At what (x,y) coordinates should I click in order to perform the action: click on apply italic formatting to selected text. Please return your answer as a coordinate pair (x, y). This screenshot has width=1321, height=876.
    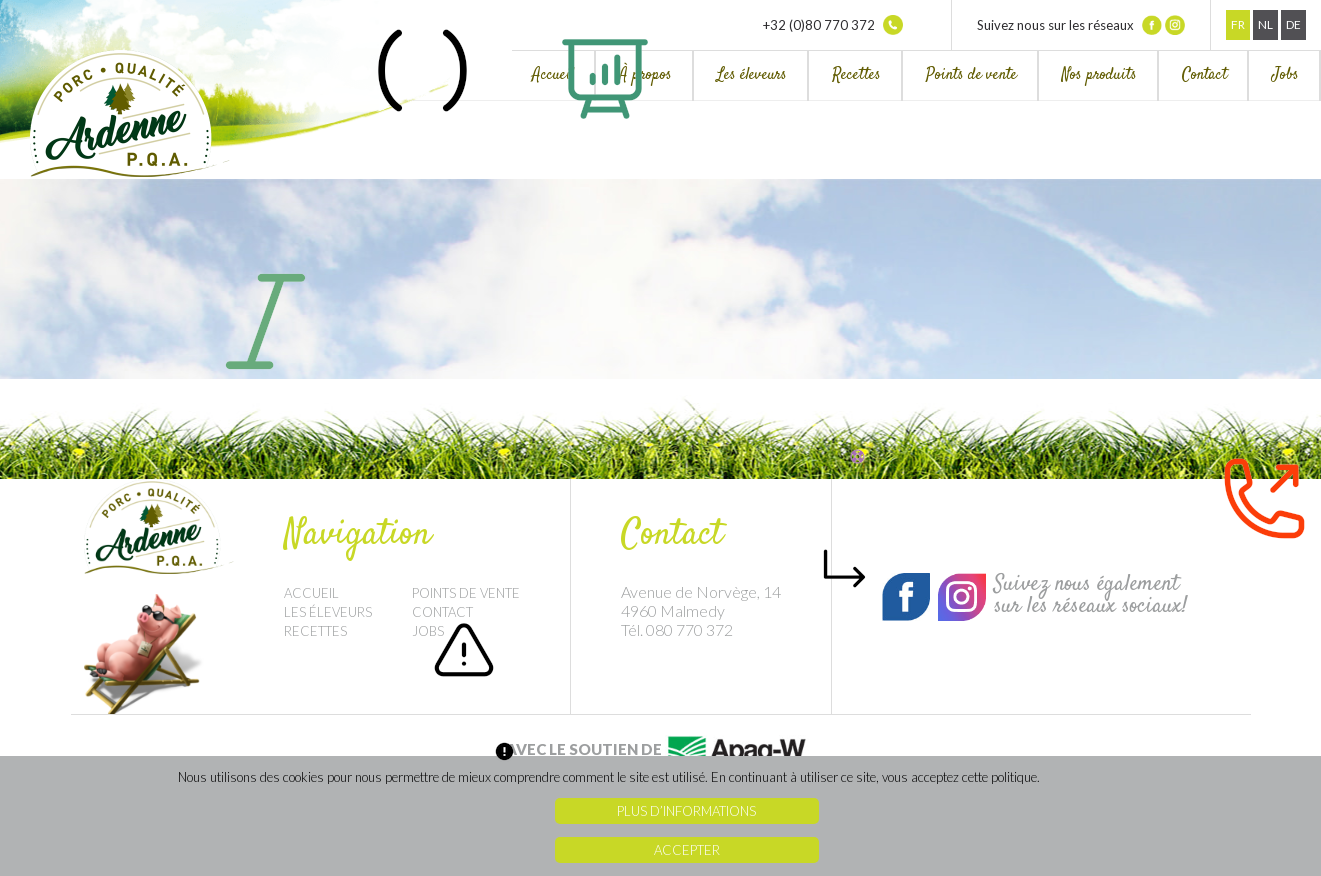
    Looking at the image, I should click on (265, 321).